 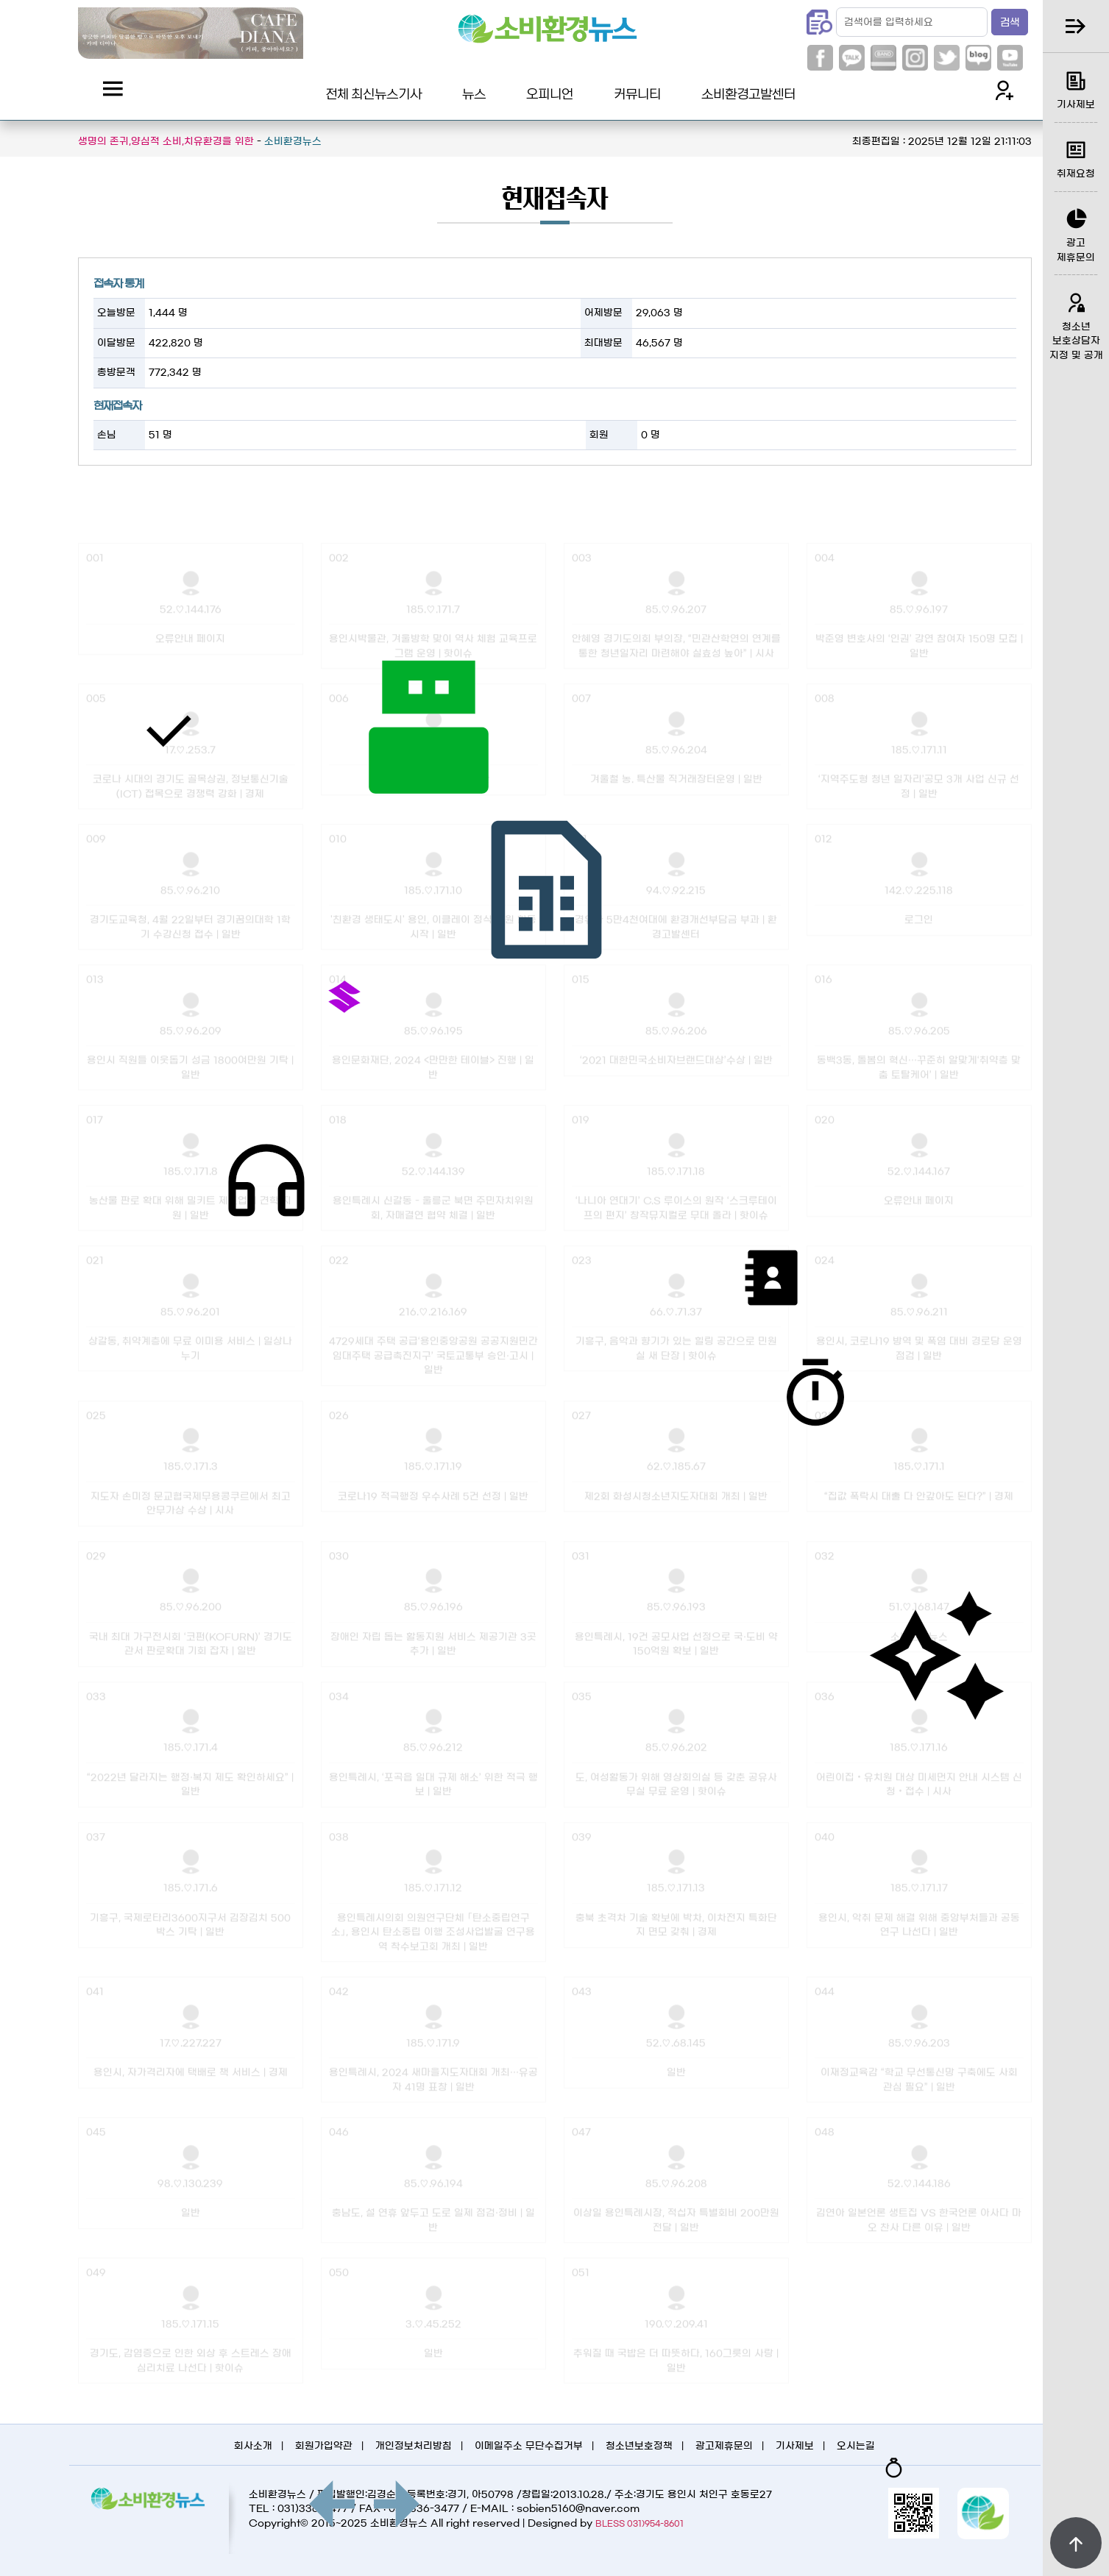 I want to click on view sim card information, so click(x=546, y=889).